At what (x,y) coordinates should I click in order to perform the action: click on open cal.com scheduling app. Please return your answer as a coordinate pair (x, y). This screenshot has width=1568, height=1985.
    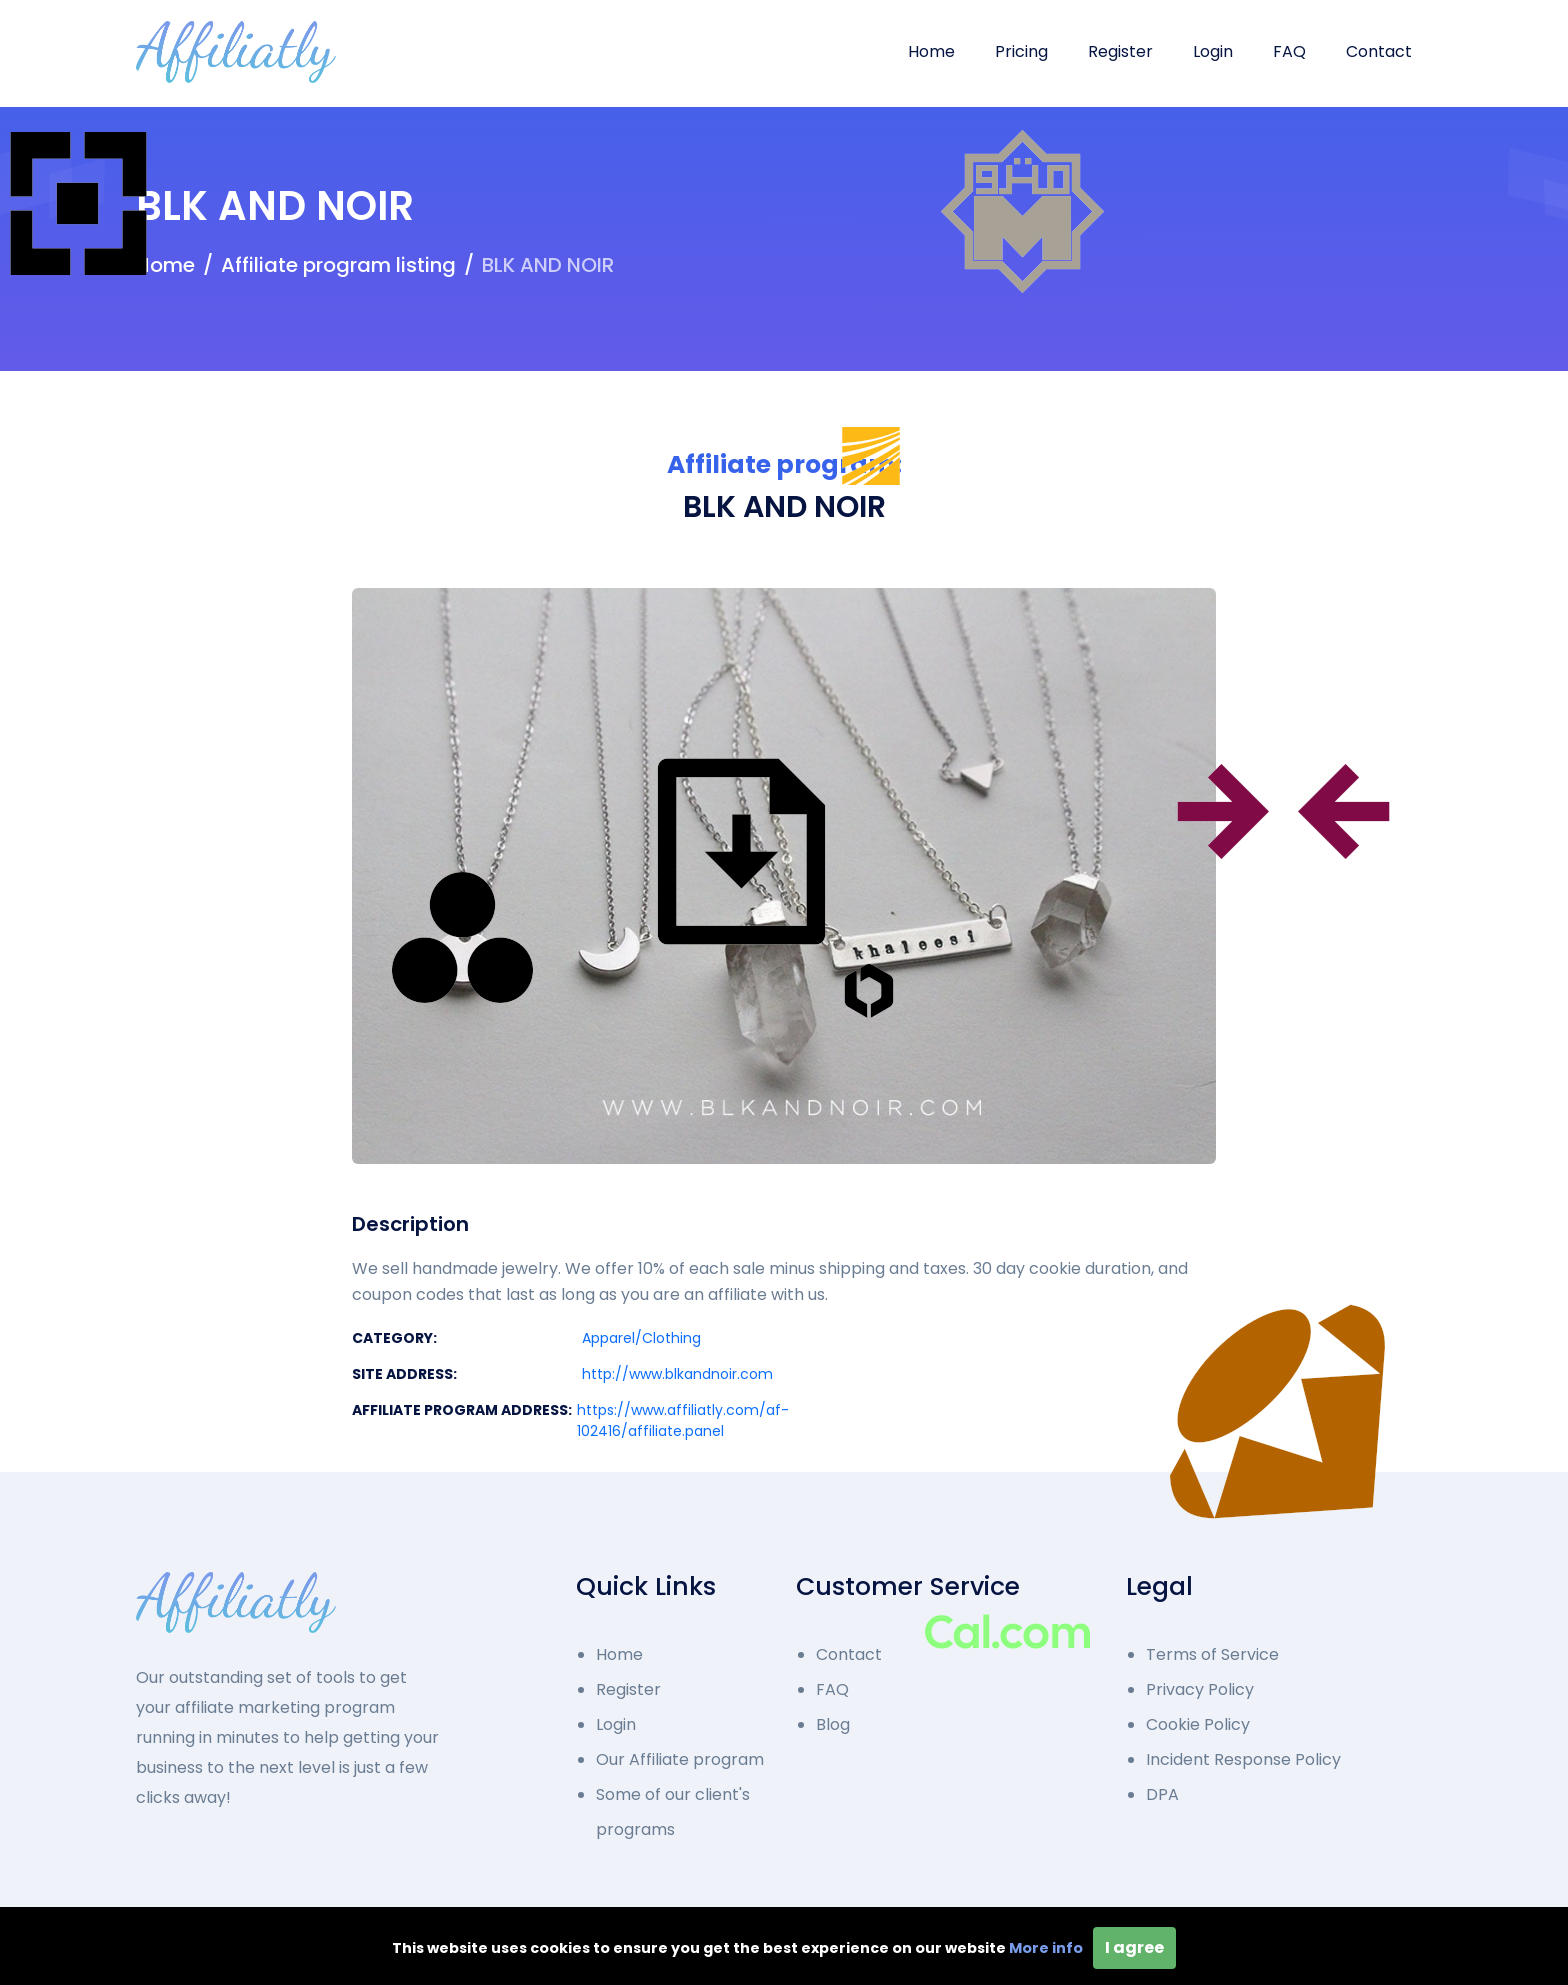
    Looking at the image, I should click on (1007, 1631).